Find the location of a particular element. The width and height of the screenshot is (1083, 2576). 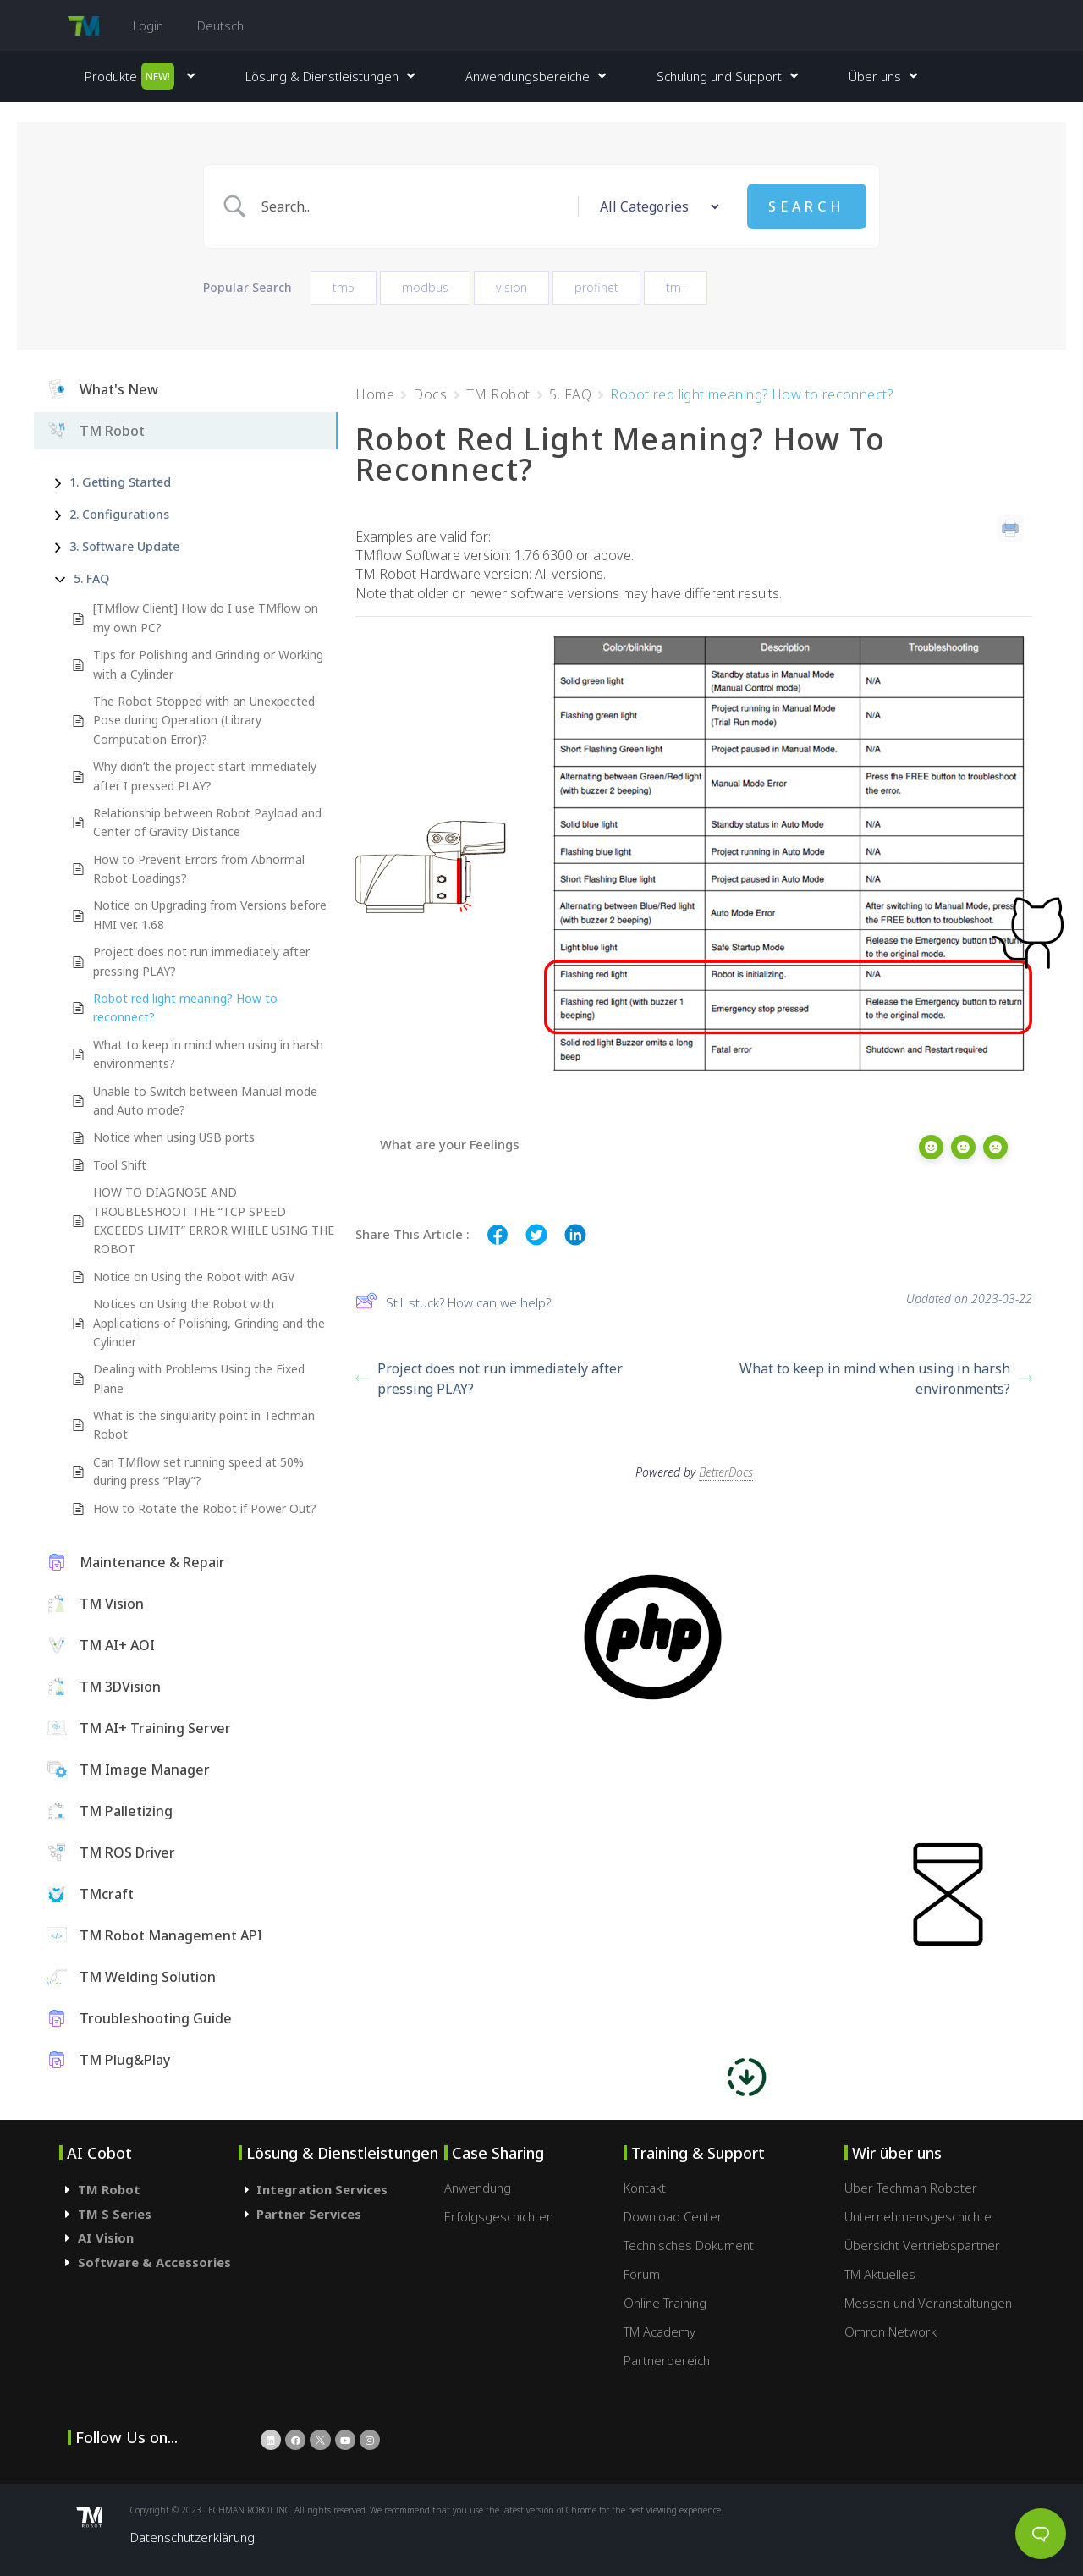

indicates download in progress is located at coordinates (746, 2077).